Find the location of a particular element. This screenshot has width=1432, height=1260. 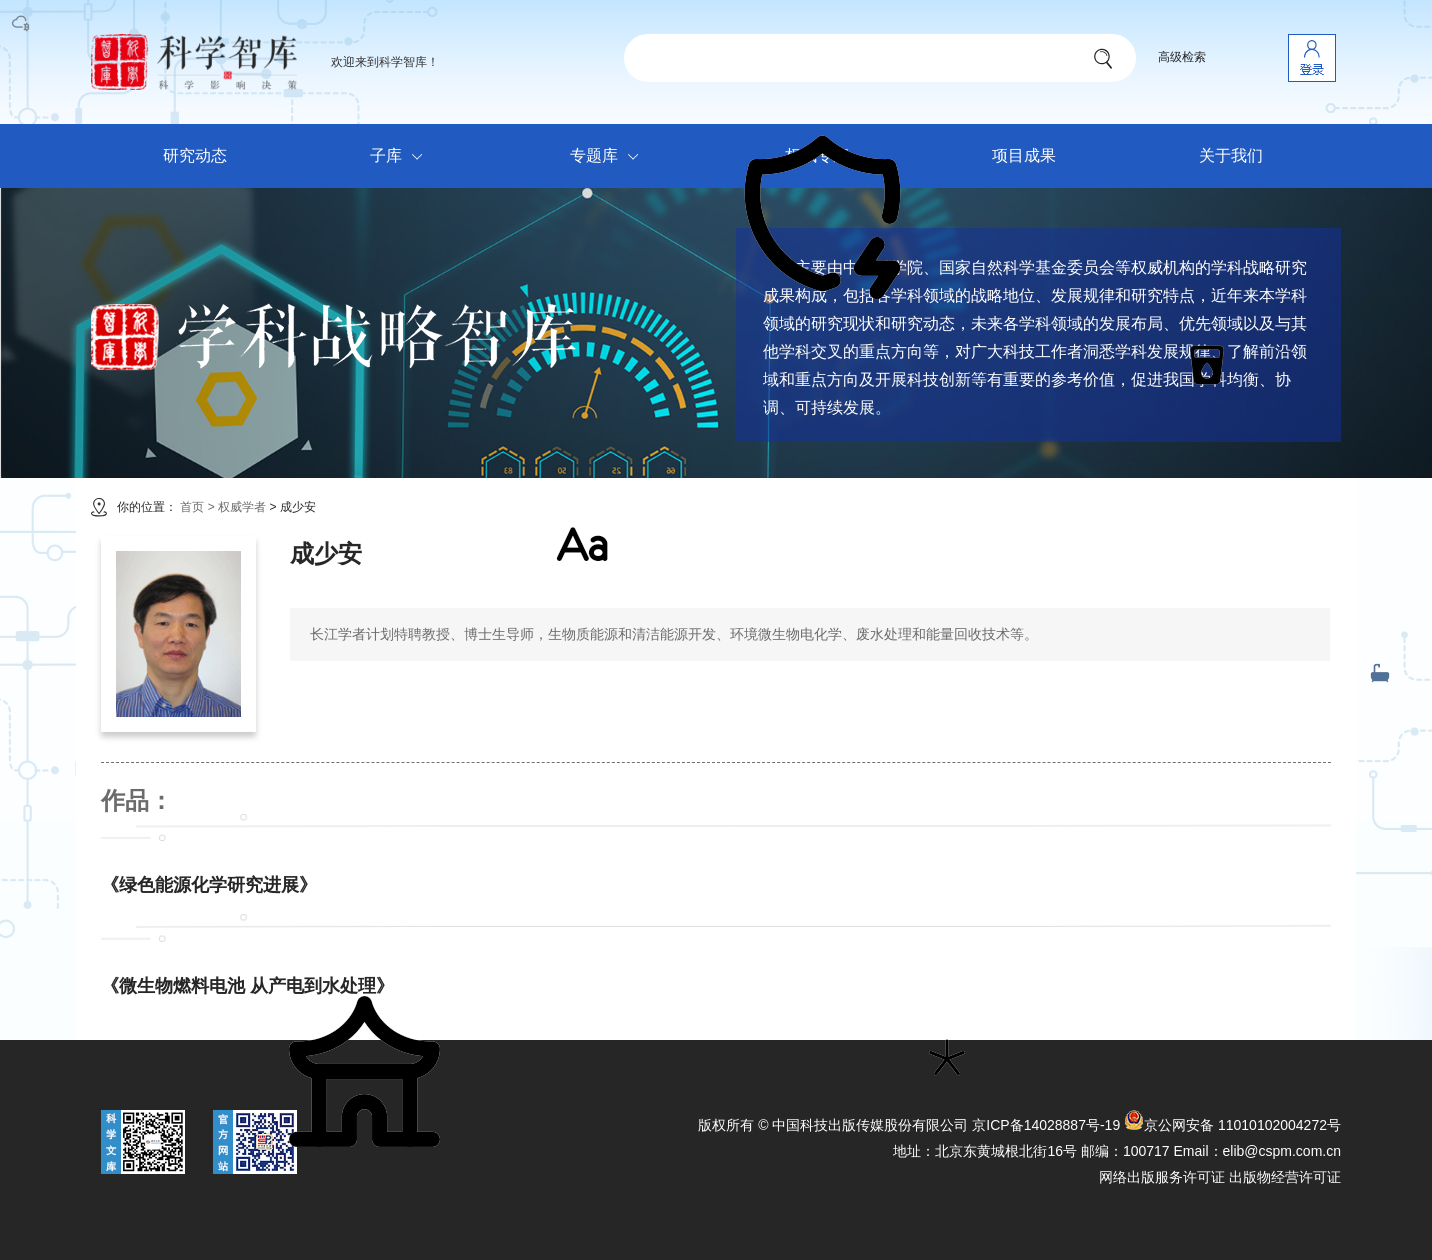

access cloud-based bitcoin wallet is located at coordinates (21, 22).